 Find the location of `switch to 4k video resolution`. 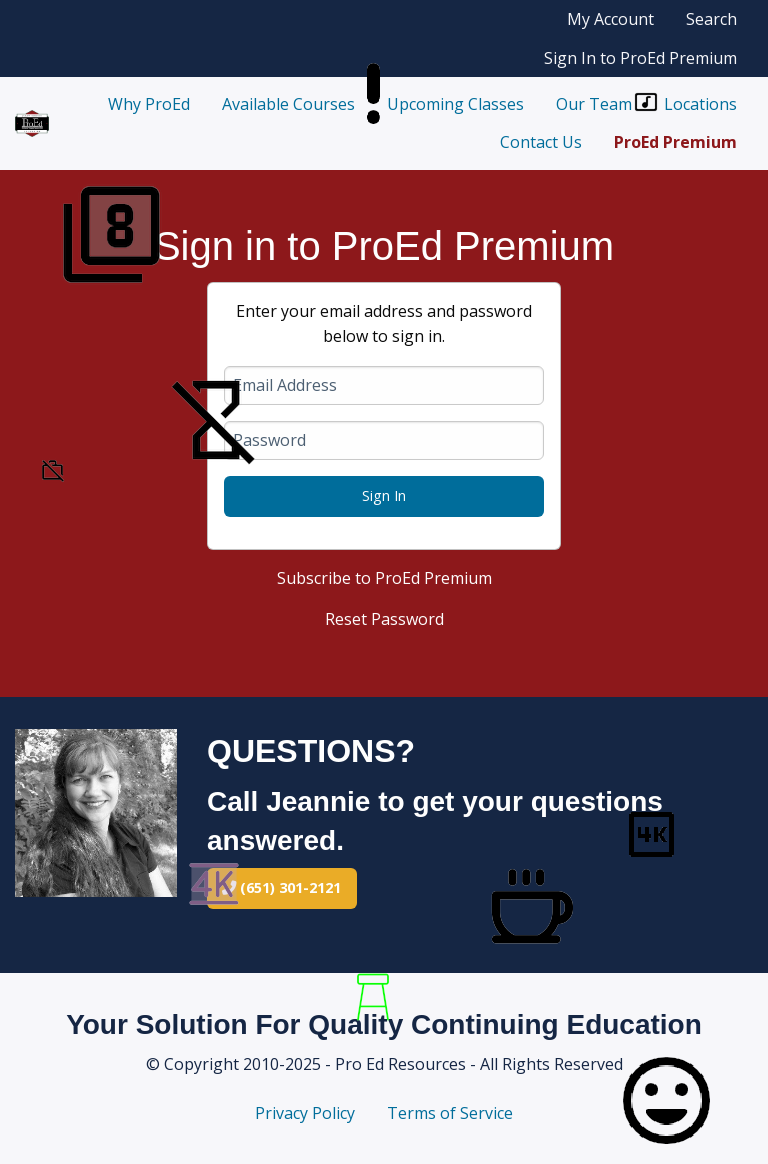

switch to 4k video resolution is located at coordinates (651, 834).